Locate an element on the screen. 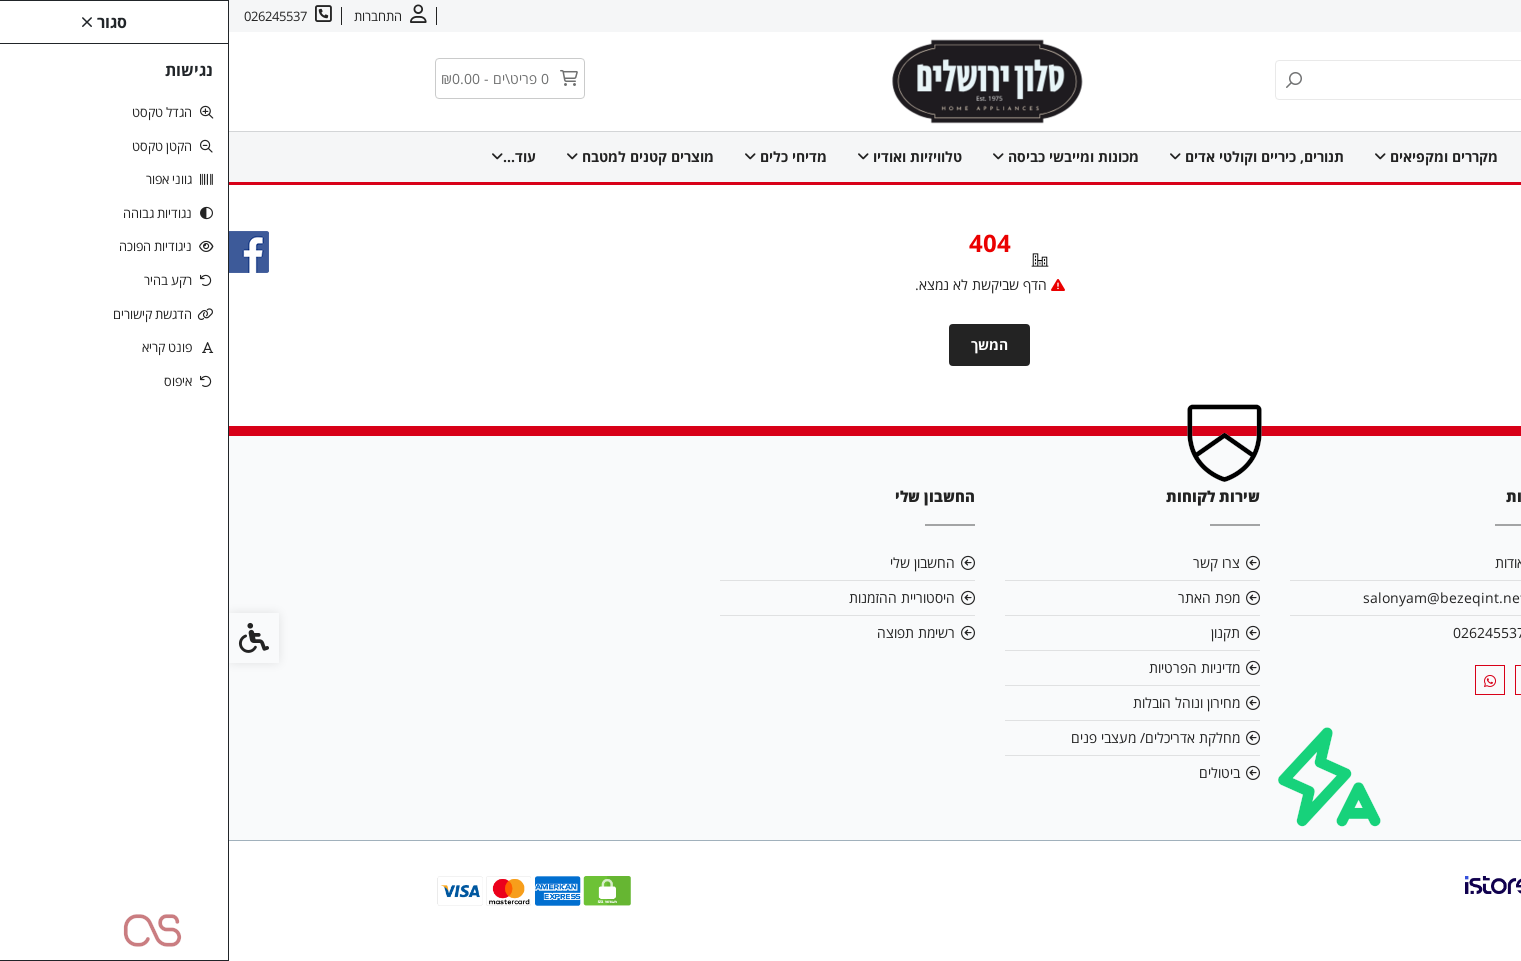 This screenshot has width=1521, height=961. connect to Last.fm account is located at coordinates (152, 929).